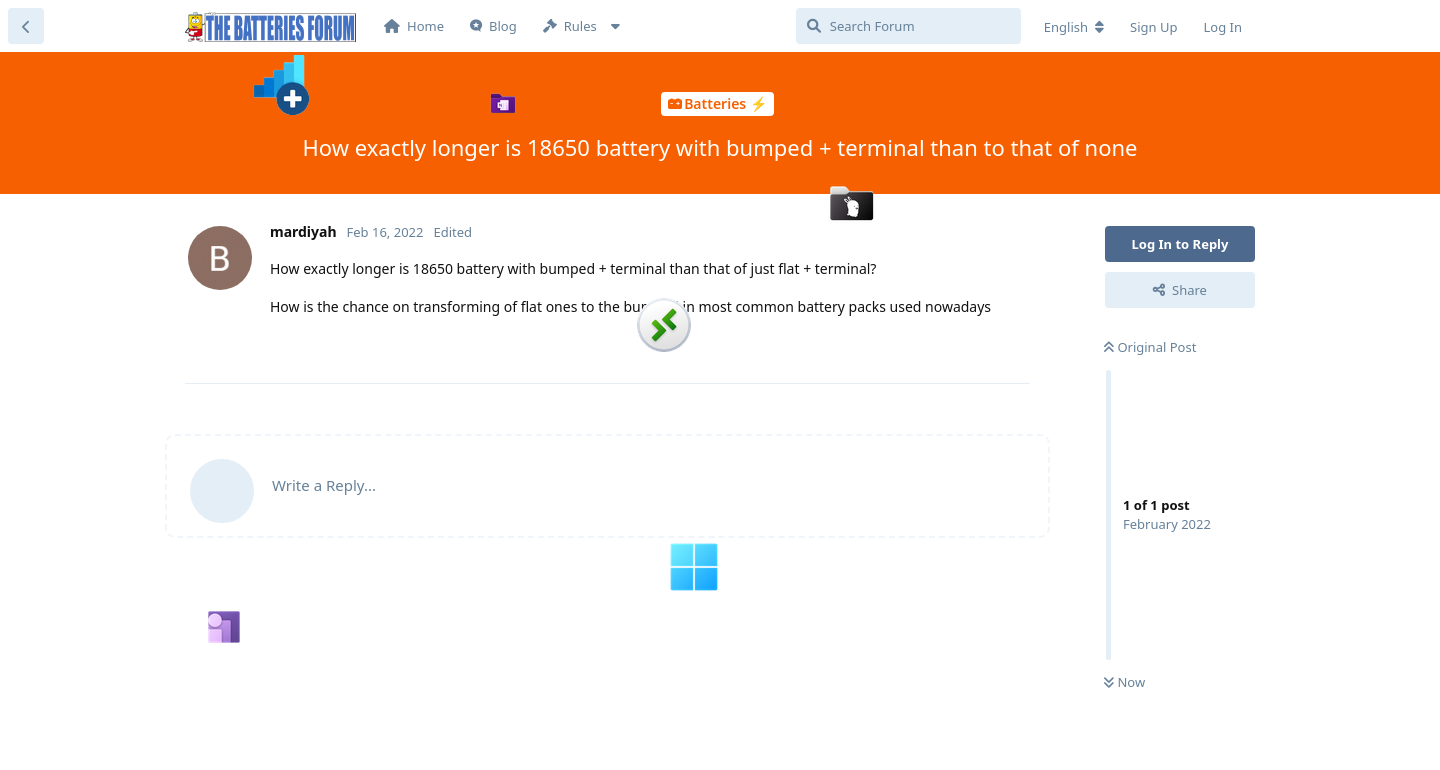 This screenshot has width=1440, height=770. Describe the element at coordinates (503, 104) in the screenshot. I see `open folder containing Microsoft OneNote files` at that location.